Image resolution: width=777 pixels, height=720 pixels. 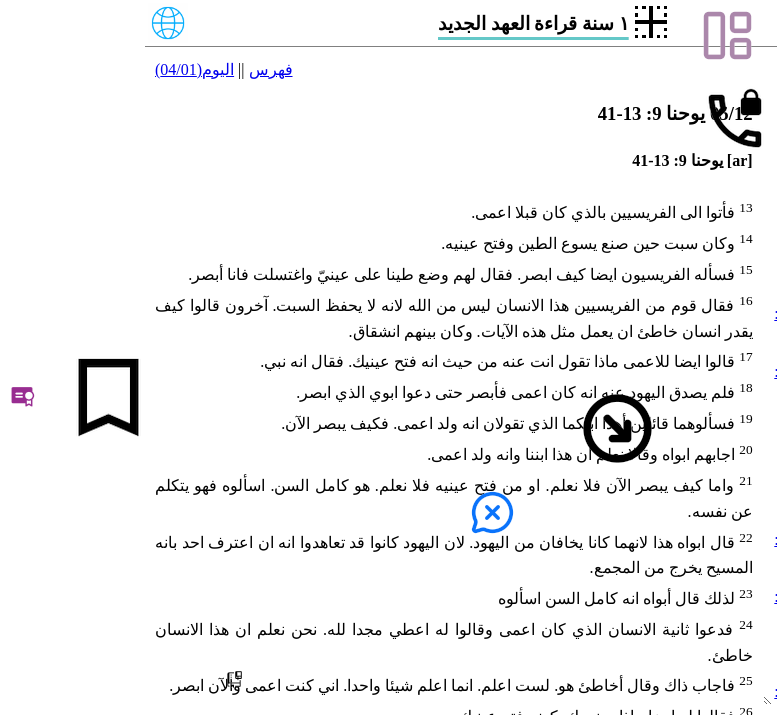 What do you see at coordinates (617, 428) in the screenshot?
I see `navigate to the next item or section` at bounding box center [617, 428].